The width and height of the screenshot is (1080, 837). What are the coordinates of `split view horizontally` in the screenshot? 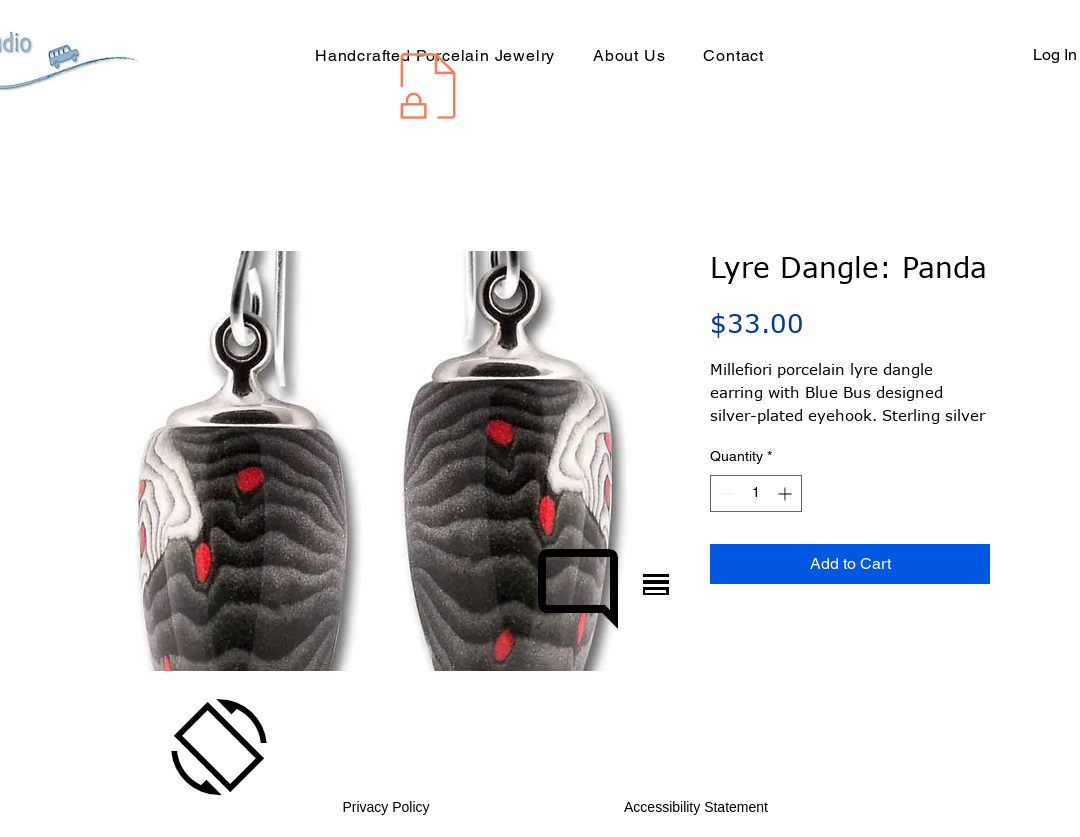 It's located at (656, 585).